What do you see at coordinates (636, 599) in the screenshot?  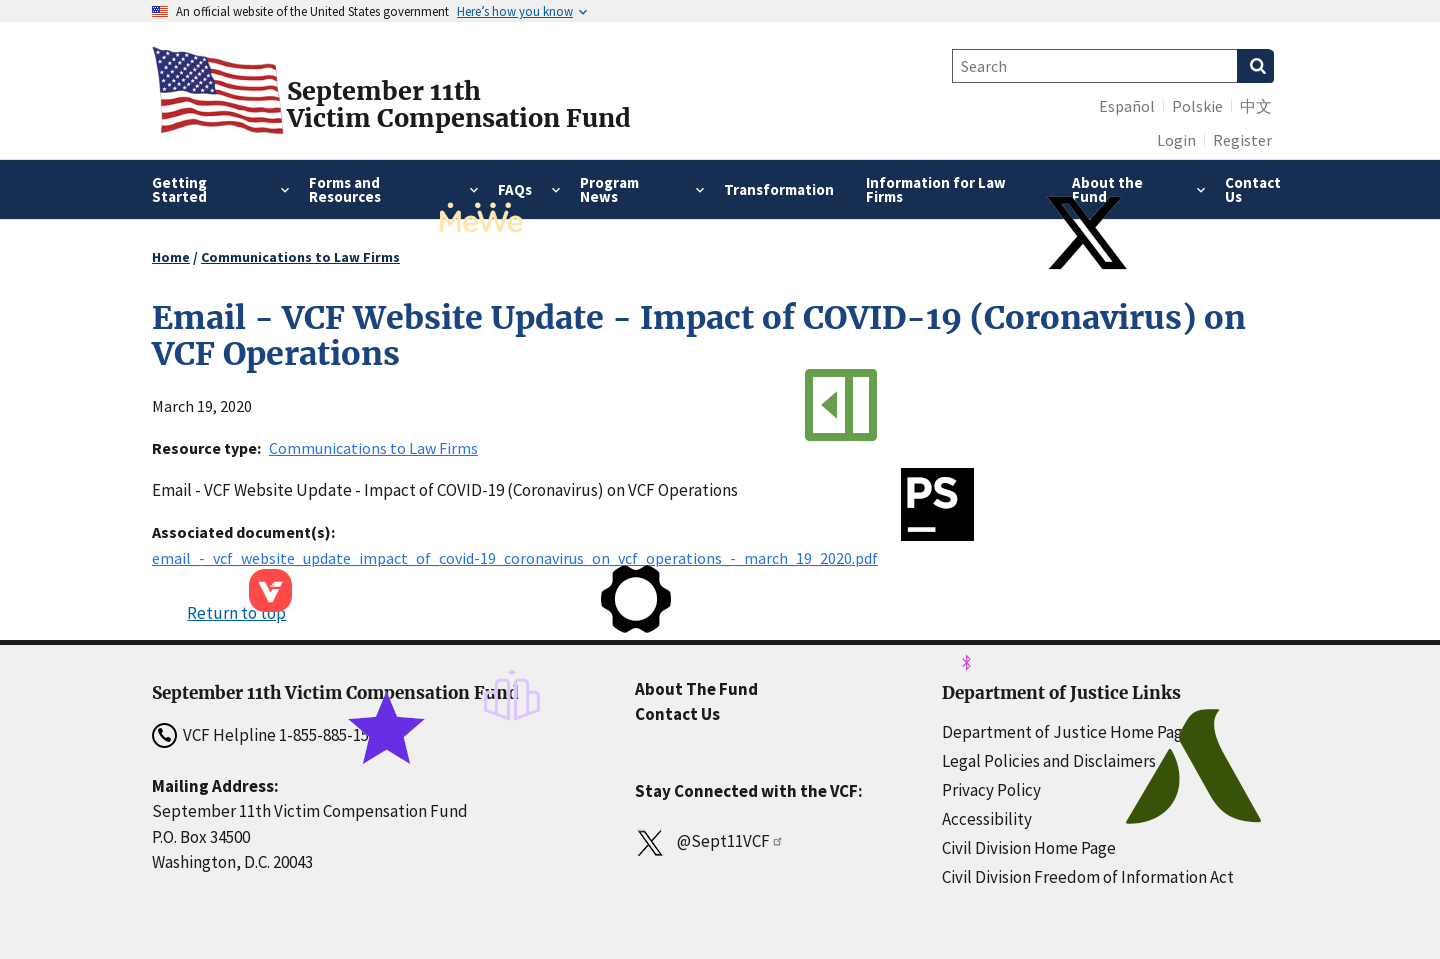 I see `Framework computer brand logo` at bounding box center [636, 599].